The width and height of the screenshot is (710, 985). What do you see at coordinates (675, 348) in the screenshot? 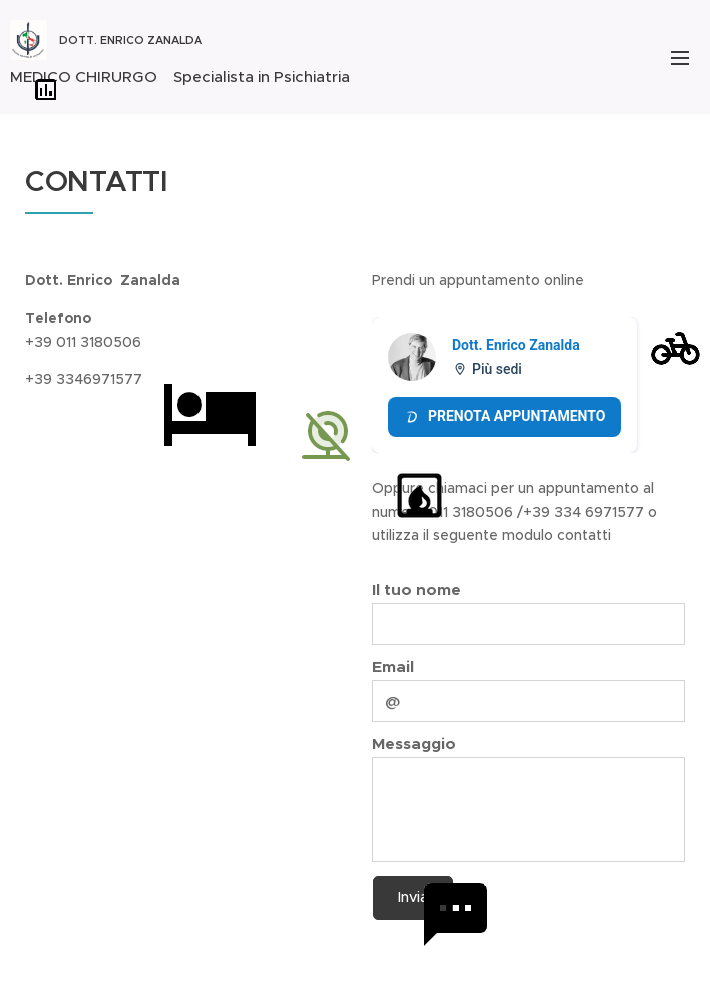
I see `view nearby bike routes or cycling directions` at bounding box center [675, 348].